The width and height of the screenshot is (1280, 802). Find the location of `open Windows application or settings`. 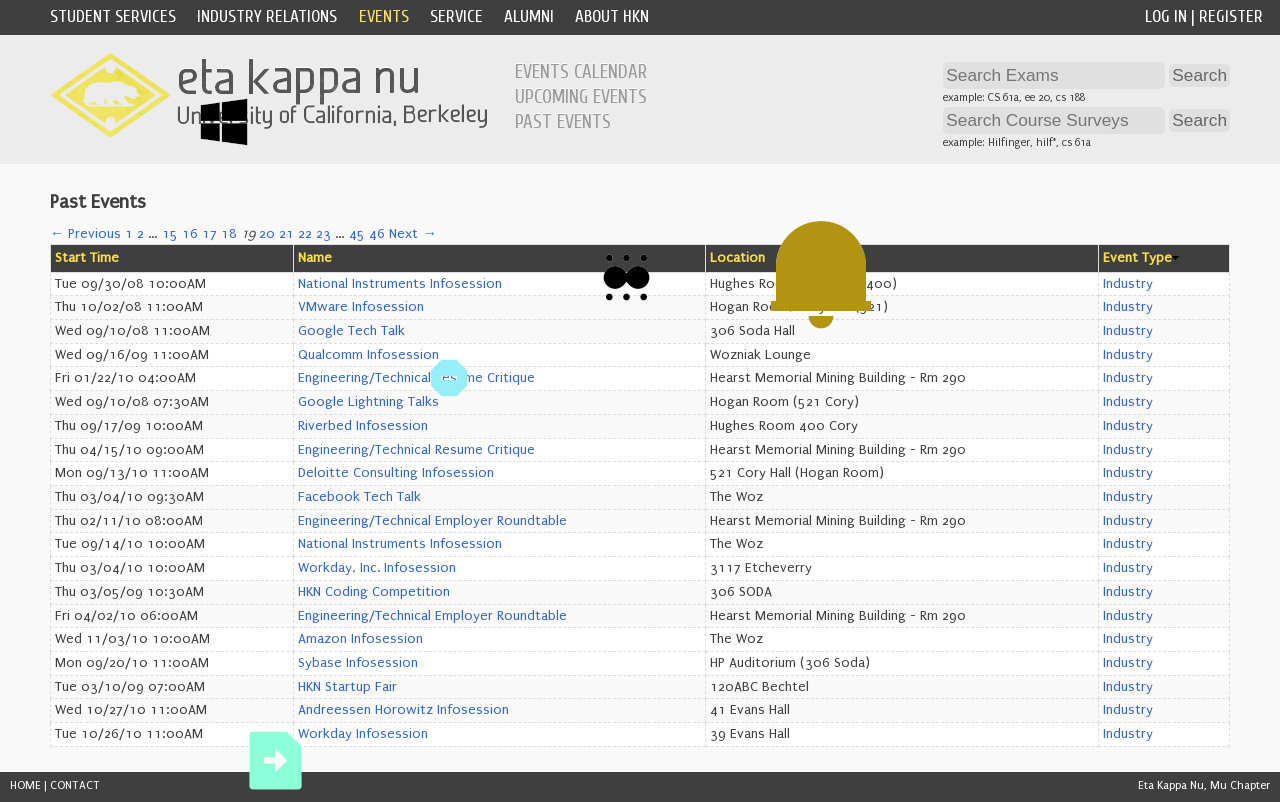

open Windows application or settings is located at coordinates (224, 122).